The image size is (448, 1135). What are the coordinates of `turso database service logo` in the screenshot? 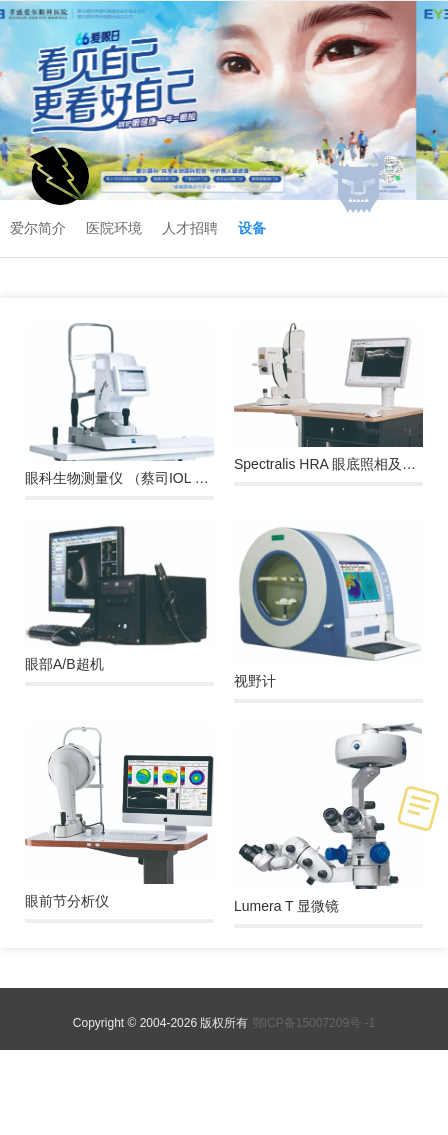 It's located at (358, 182).